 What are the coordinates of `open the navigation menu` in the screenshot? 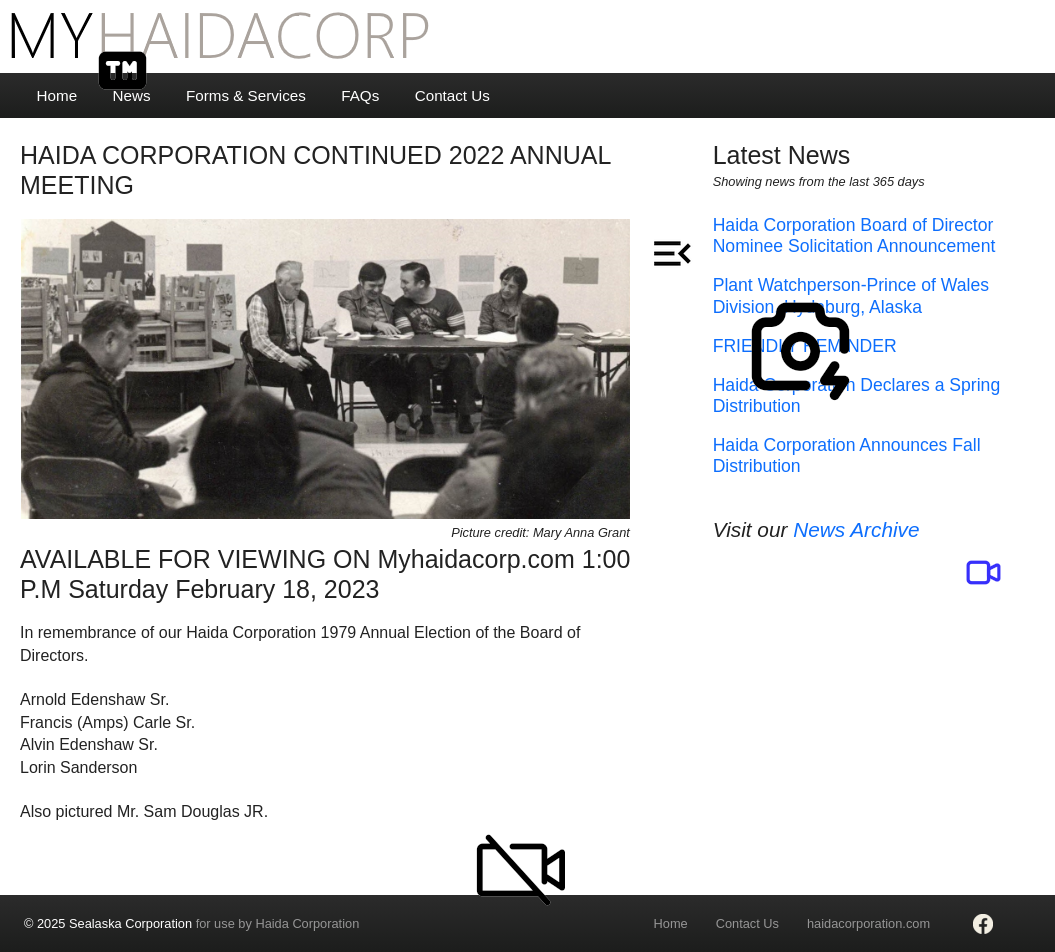 It's located at (672, 253).